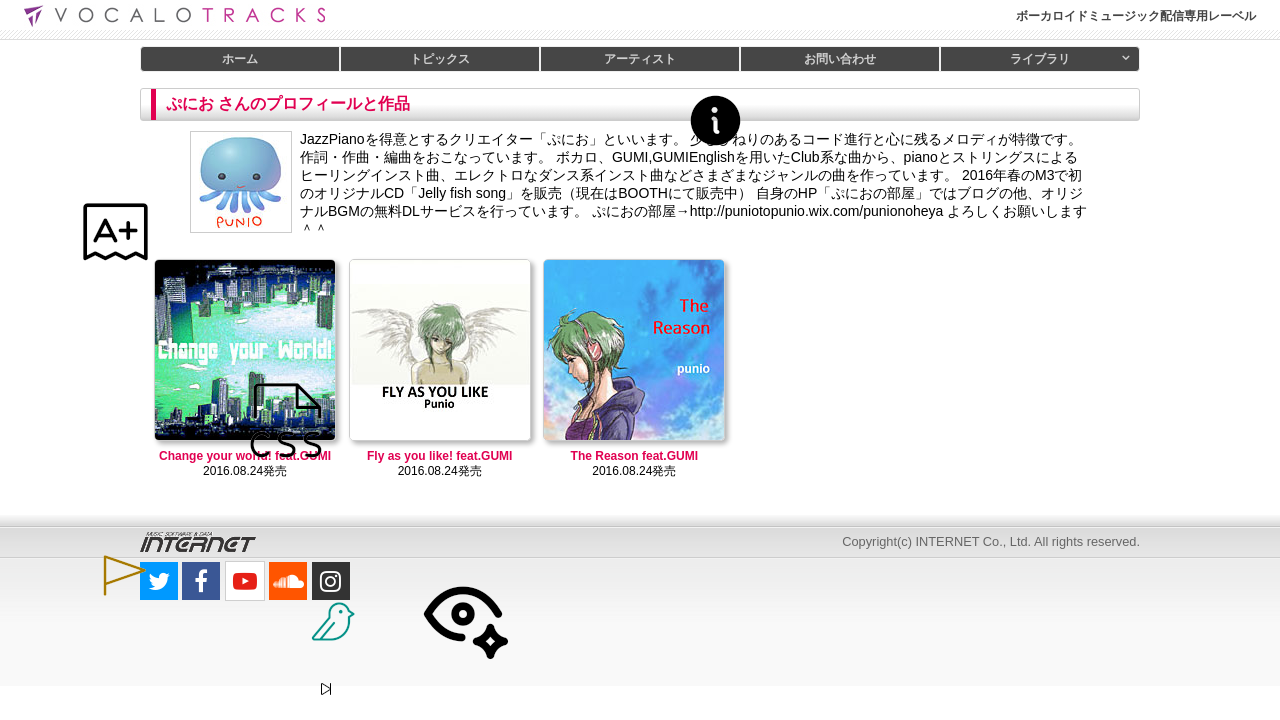 The height and width of the screenshot is (720, 1280). Describe the element at coordinates (463, 614) in the screenshot. I see `enable smart view or AI-powered visual features` at that location.